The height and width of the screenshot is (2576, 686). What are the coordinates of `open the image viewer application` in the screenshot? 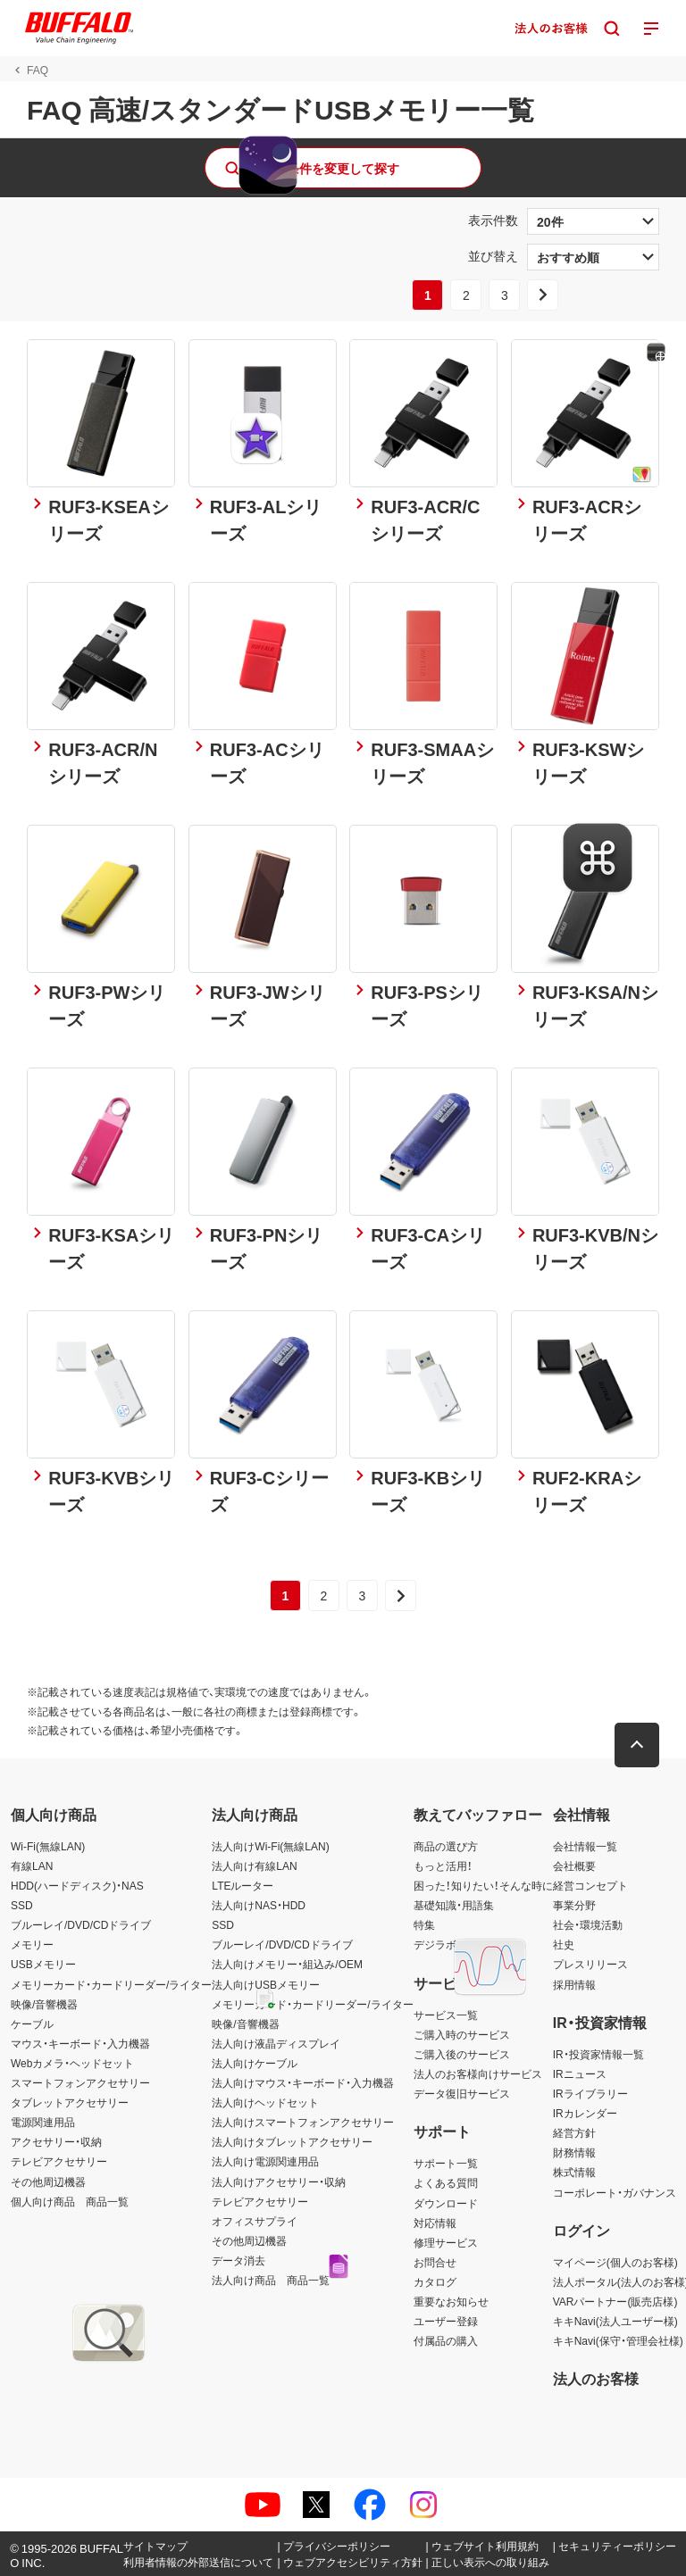 It's located at (108, 2332).